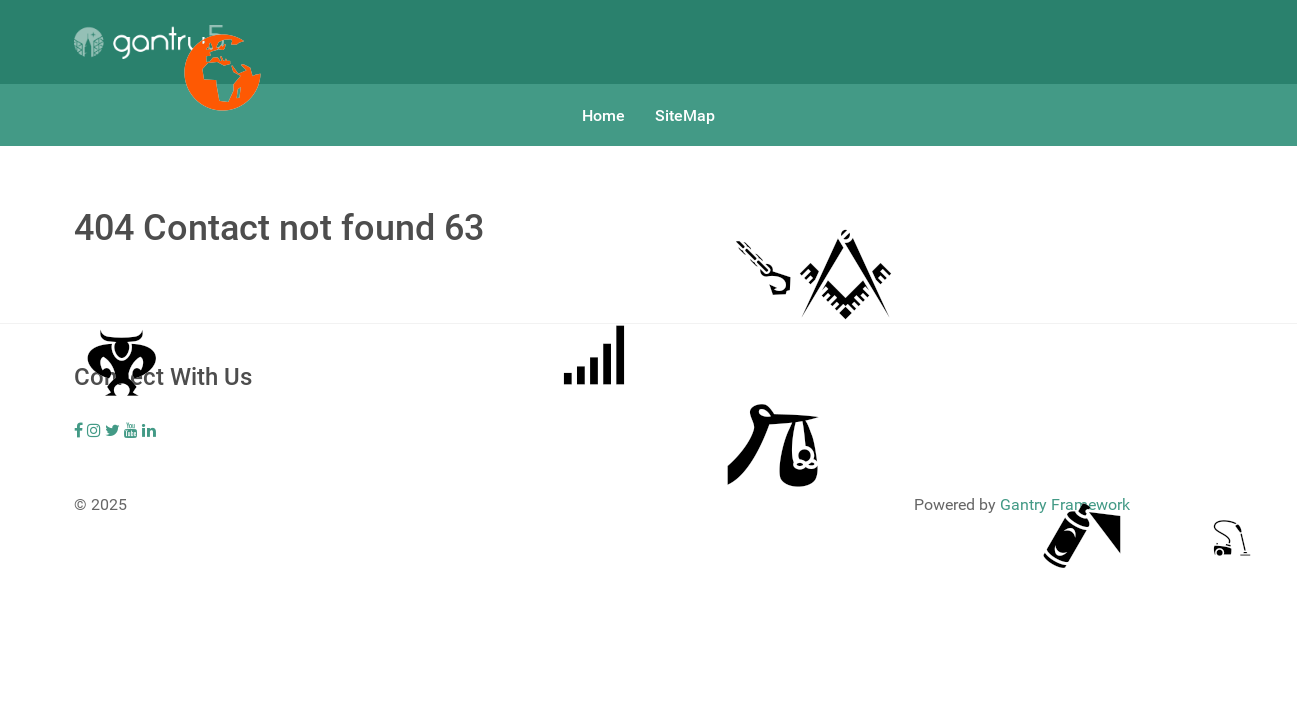 This screenshot has width=1297, height=720. I want to click on indicates a new baby announcement or birth notification, so click(773, 441).